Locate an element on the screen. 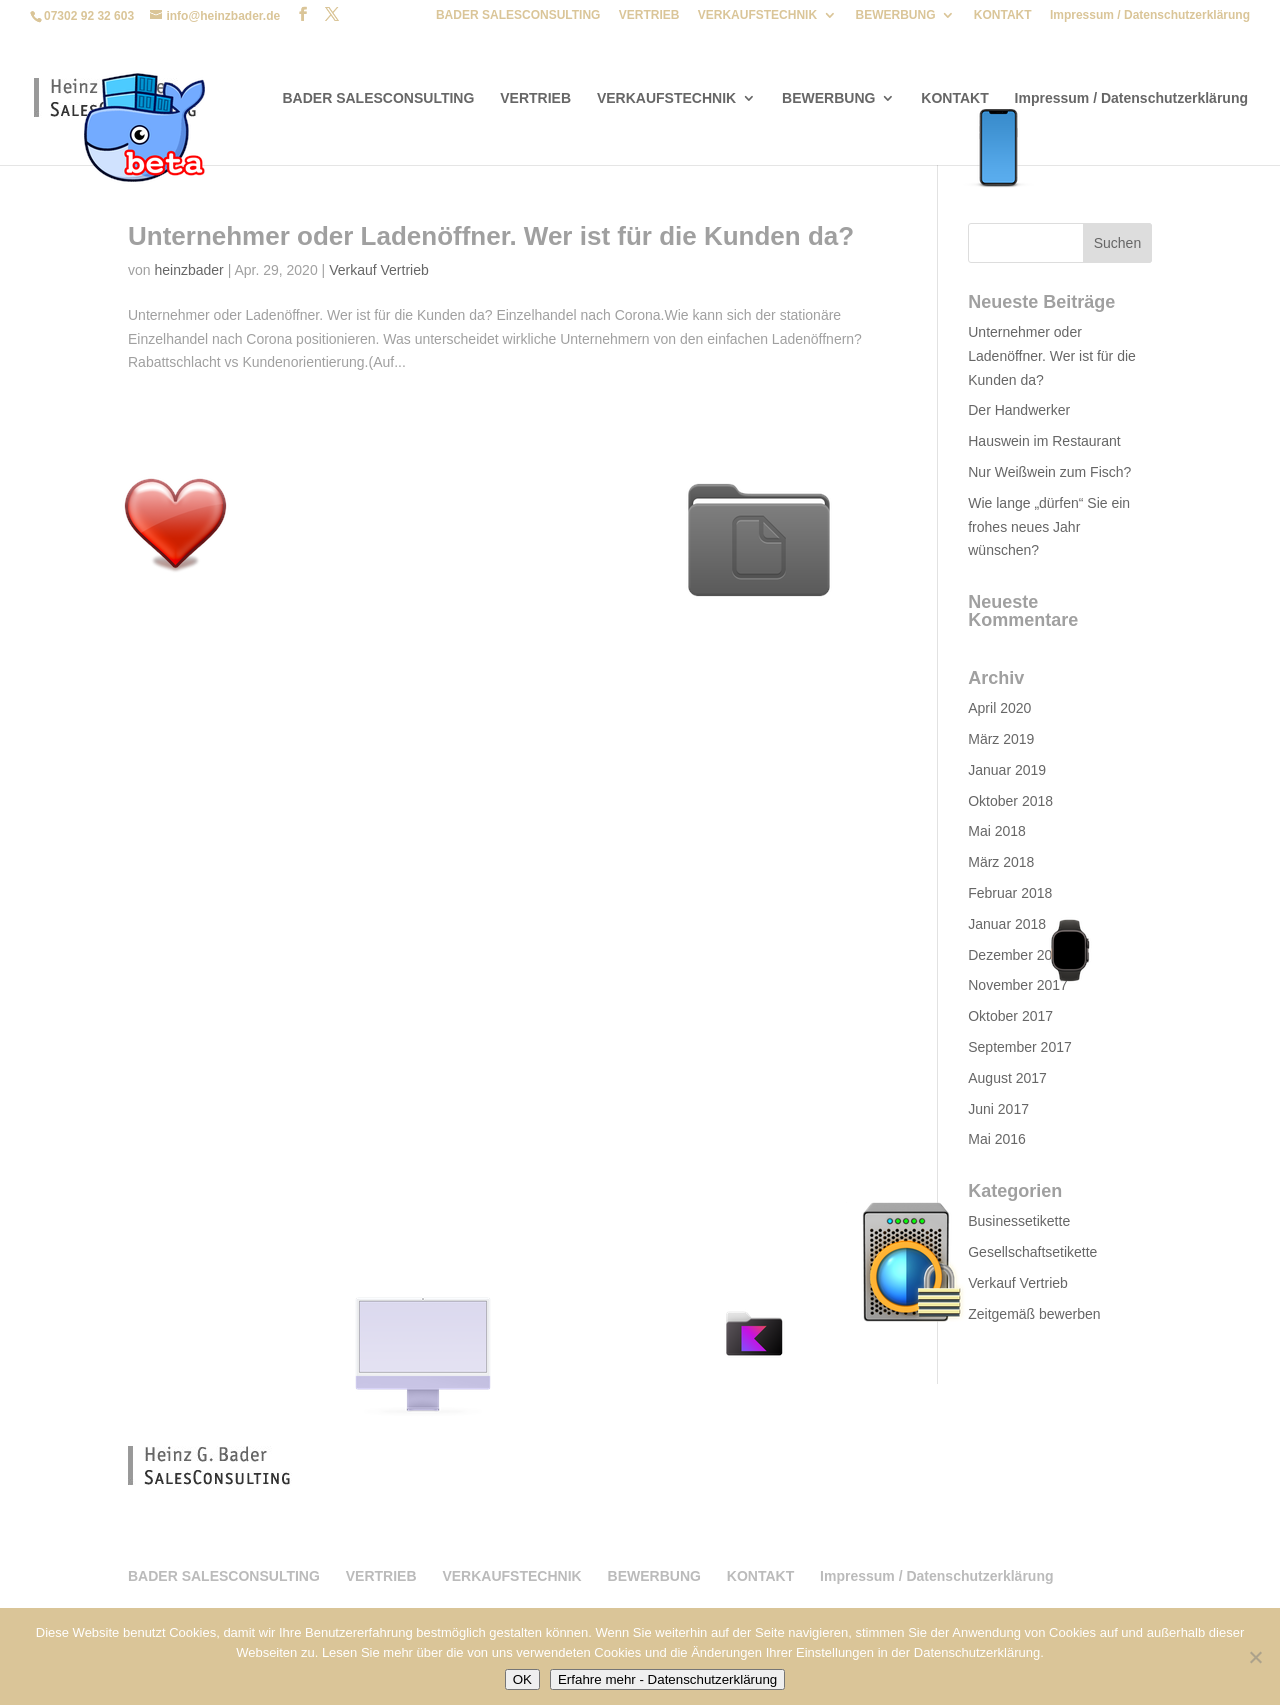 This screenshot has width=1280, height=1705. open your documents folder is located at coordinates (759, 540).